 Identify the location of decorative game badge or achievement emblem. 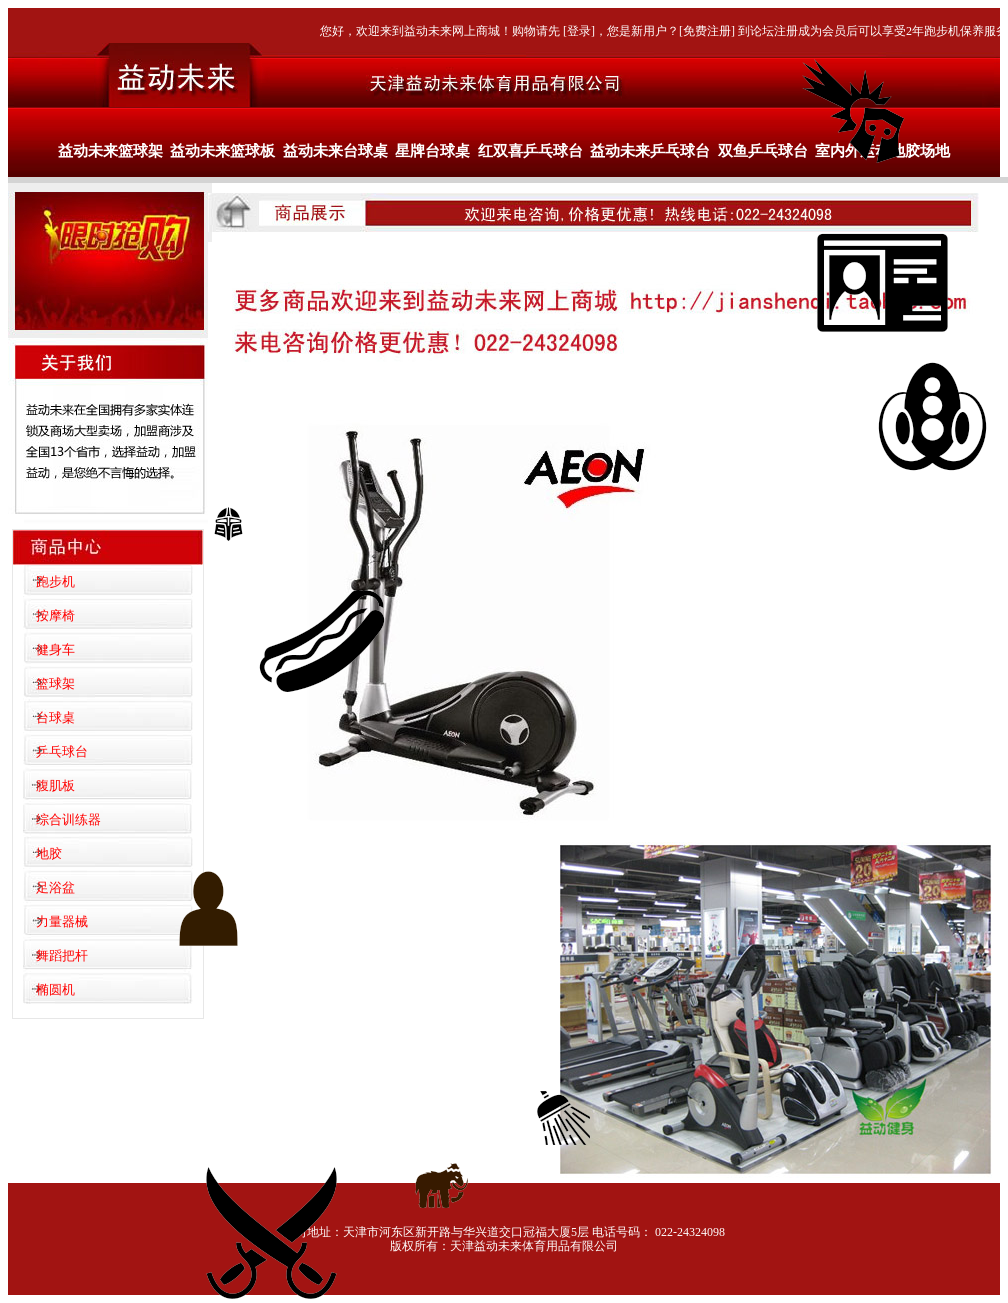
(932, 416).